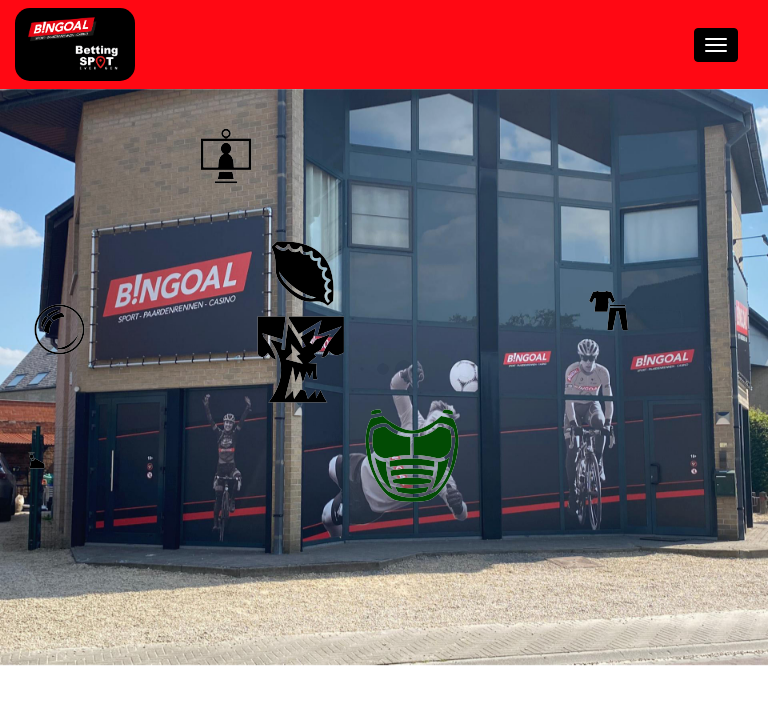 This screenshot has width=768, height=720. What do you see at coordinates (300, 359) in the screenshot?
I see `indicates a cursed or haunted forest area` at bounding box center [300, 359].